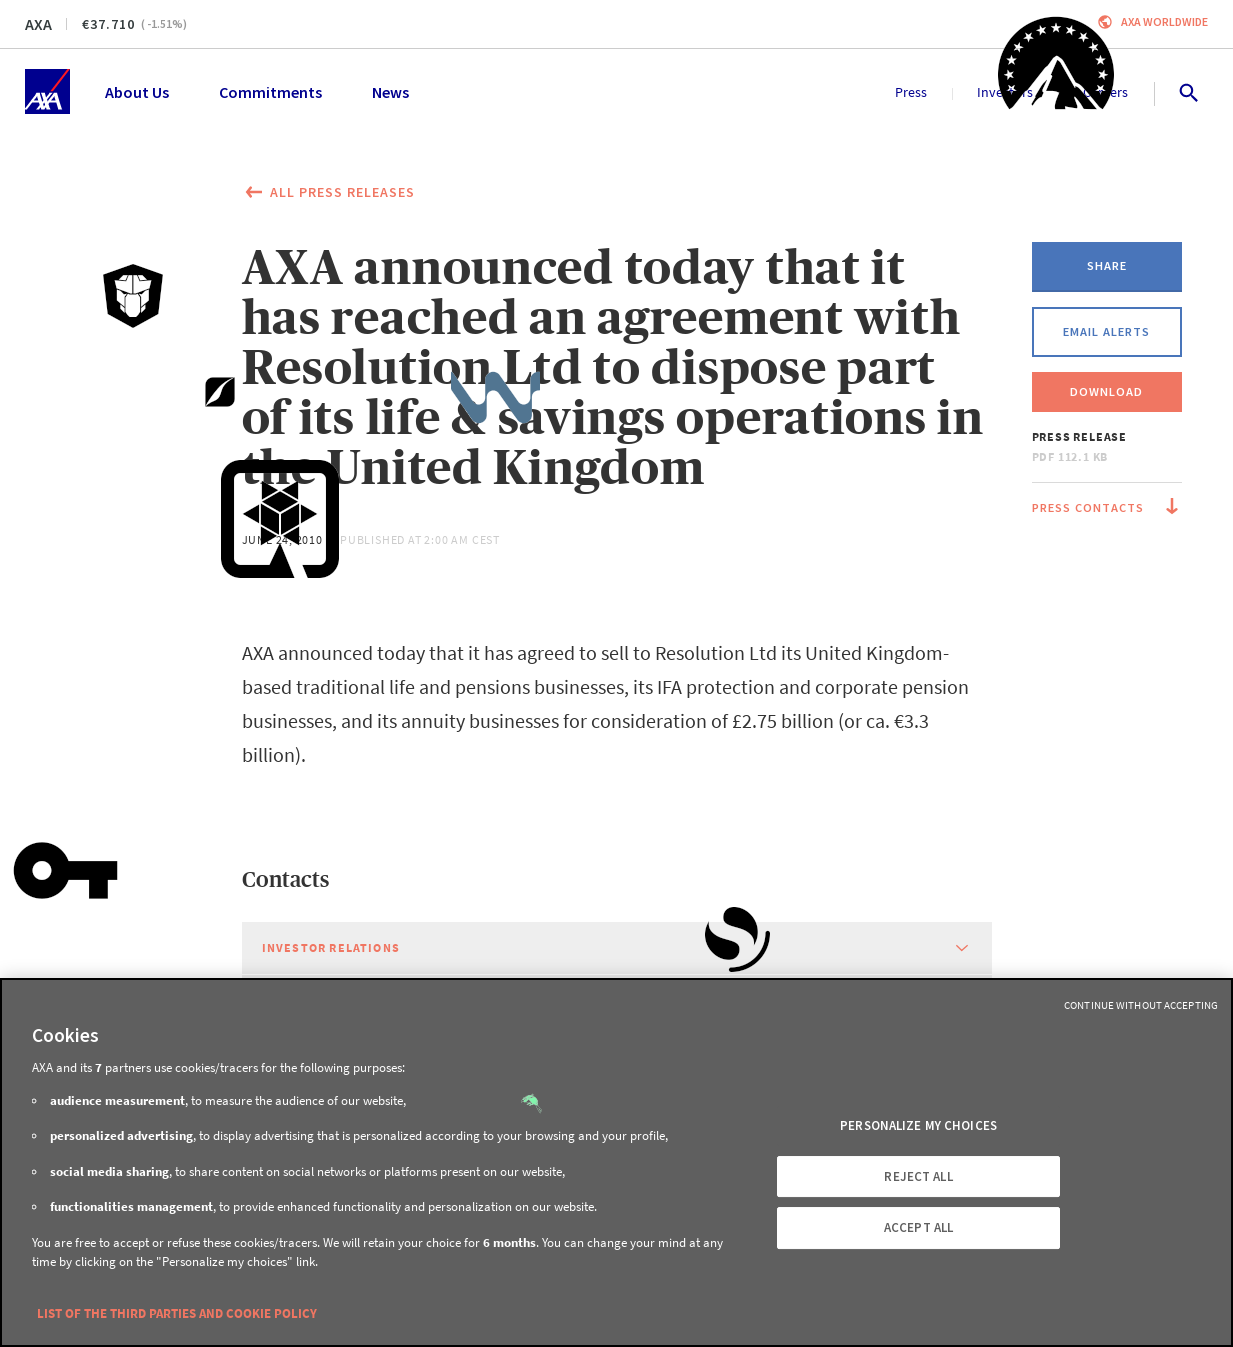 The height and width of the screenshot is (1347, 1233). Describe the element at coordinates (280, 519) in the screenshot. I see `quarkus framework logo` at that location.